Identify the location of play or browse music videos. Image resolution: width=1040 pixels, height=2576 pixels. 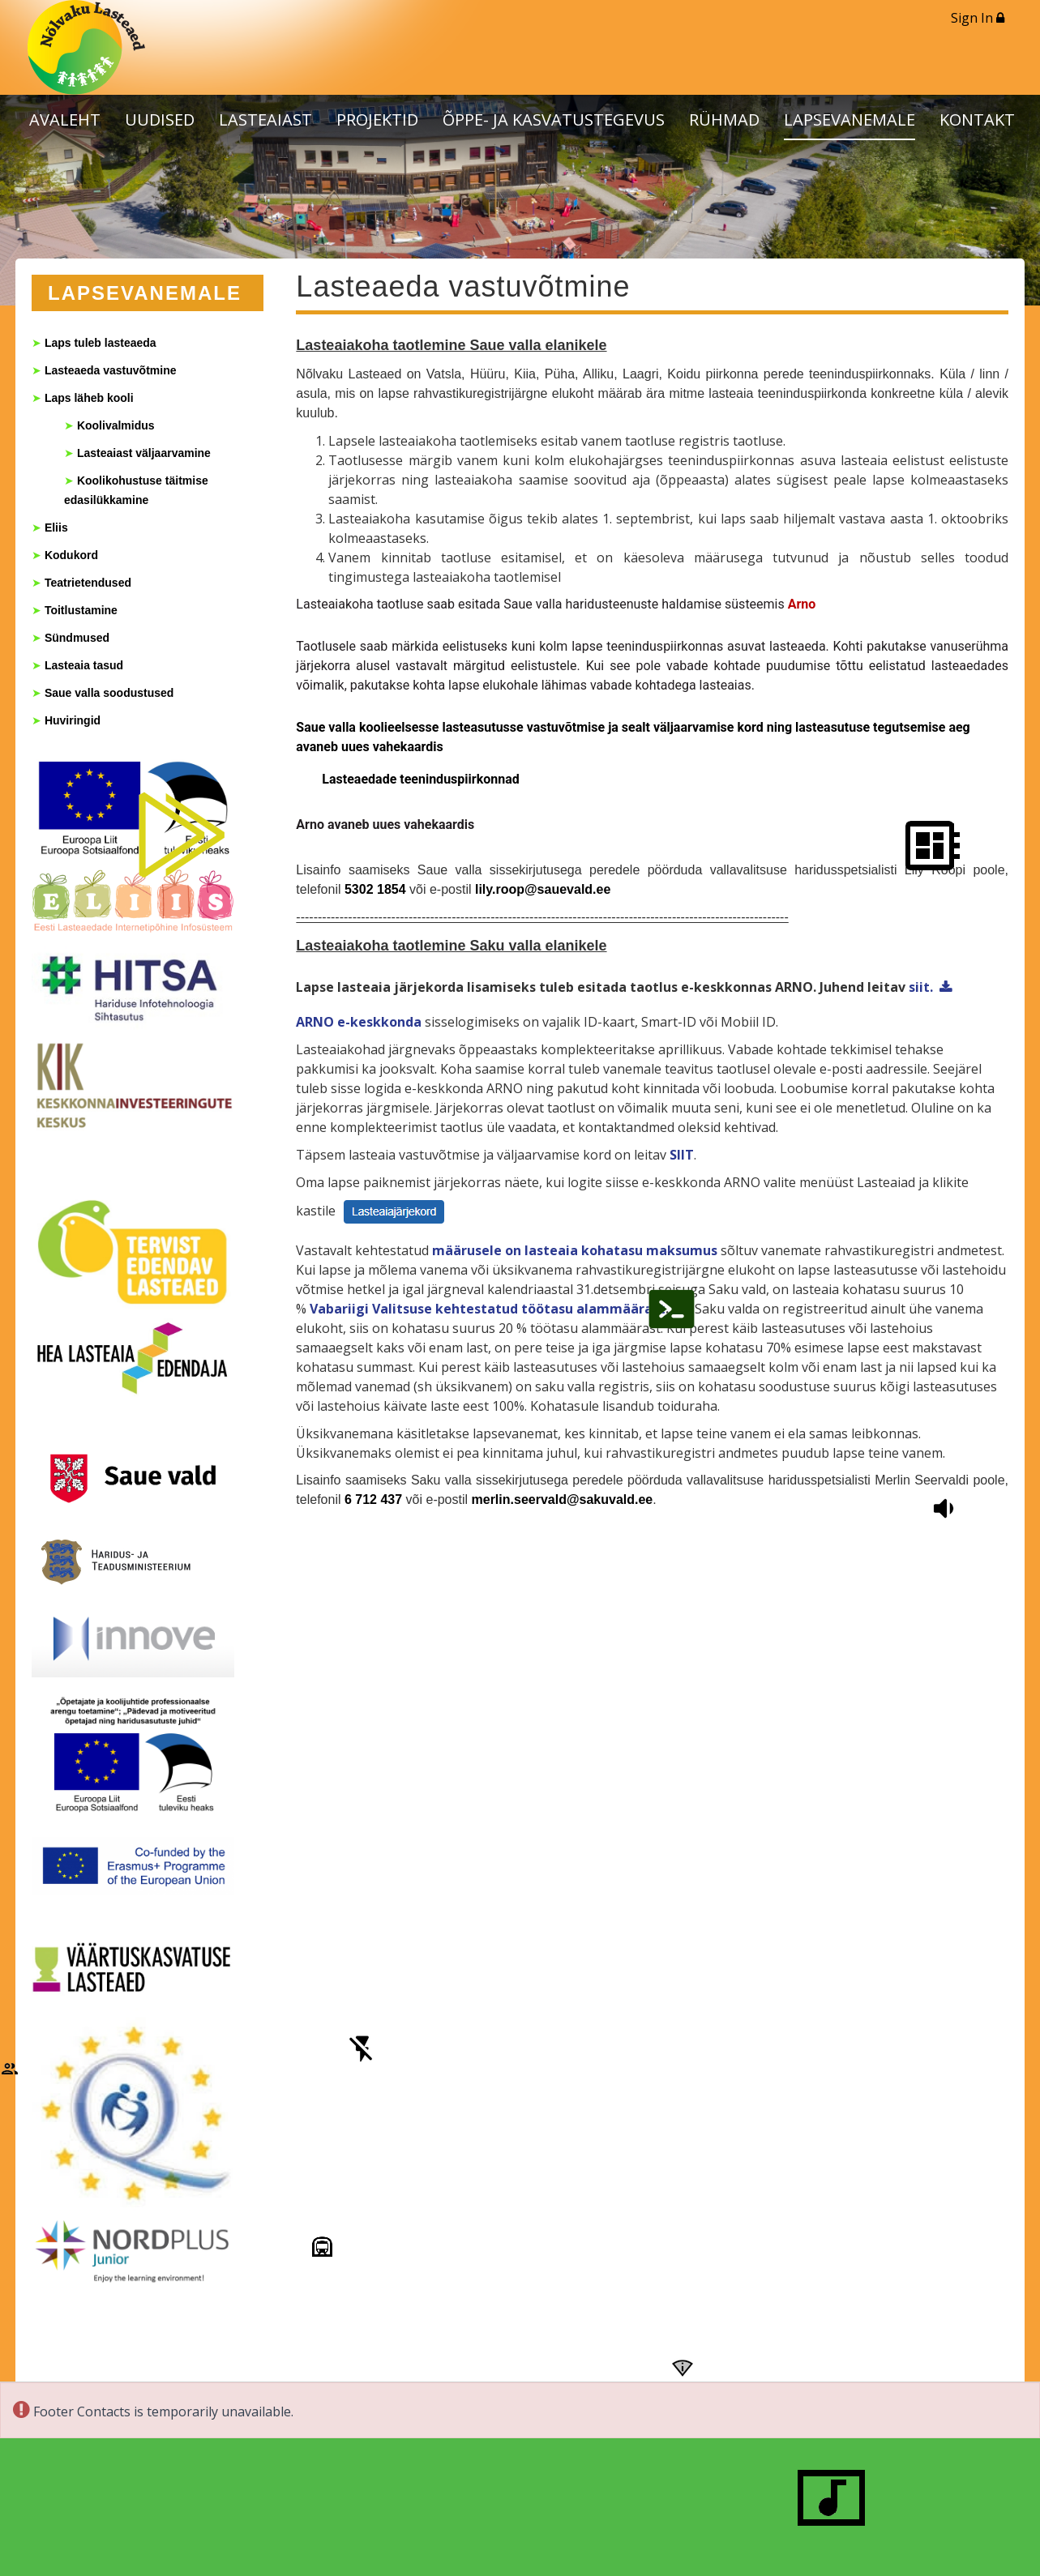
(831, 2497).